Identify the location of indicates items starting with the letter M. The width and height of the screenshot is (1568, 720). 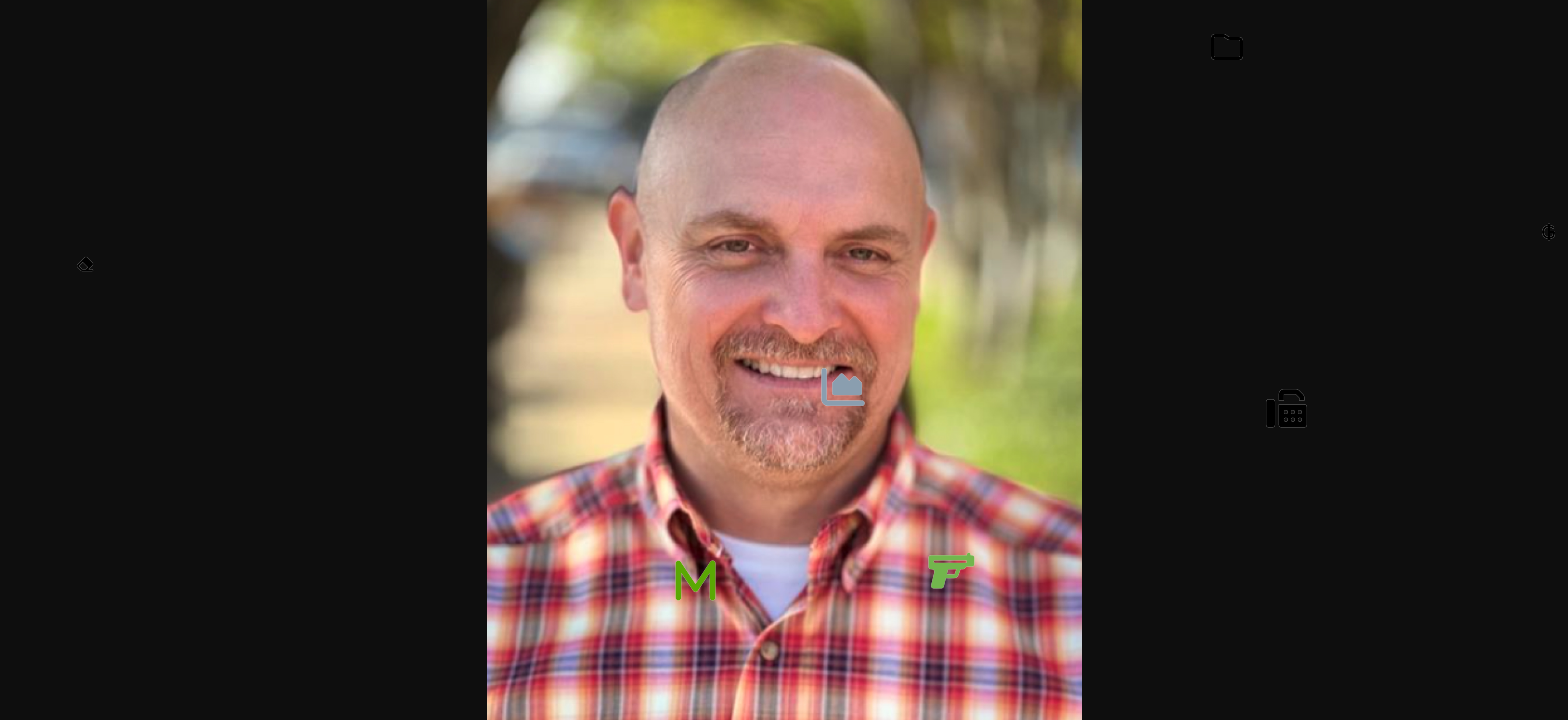
(695, 580).